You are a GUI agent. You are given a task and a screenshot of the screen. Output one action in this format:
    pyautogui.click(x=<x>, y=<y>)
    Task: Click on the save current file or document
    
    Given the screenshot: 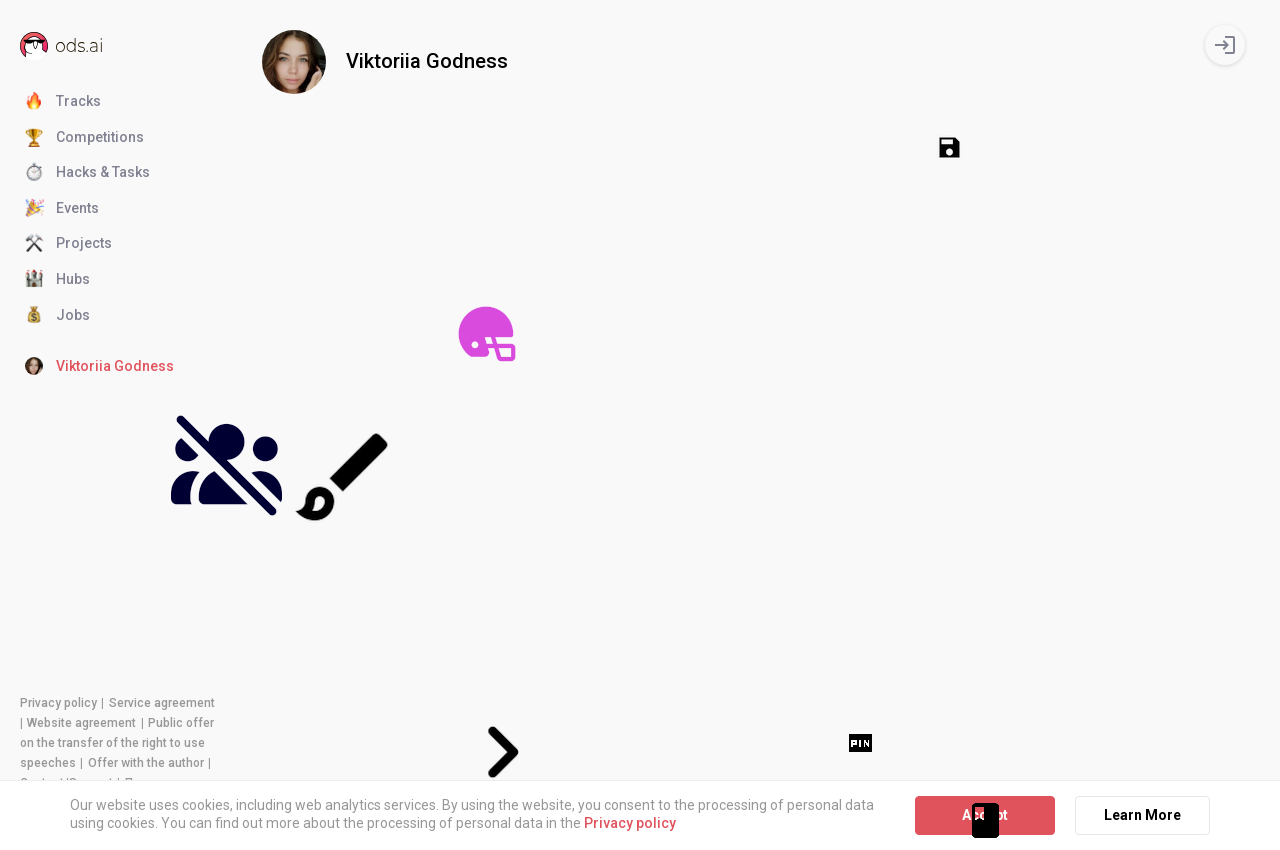 What is the action you would take?
    pyautogui.click(x=949, y=147)
    